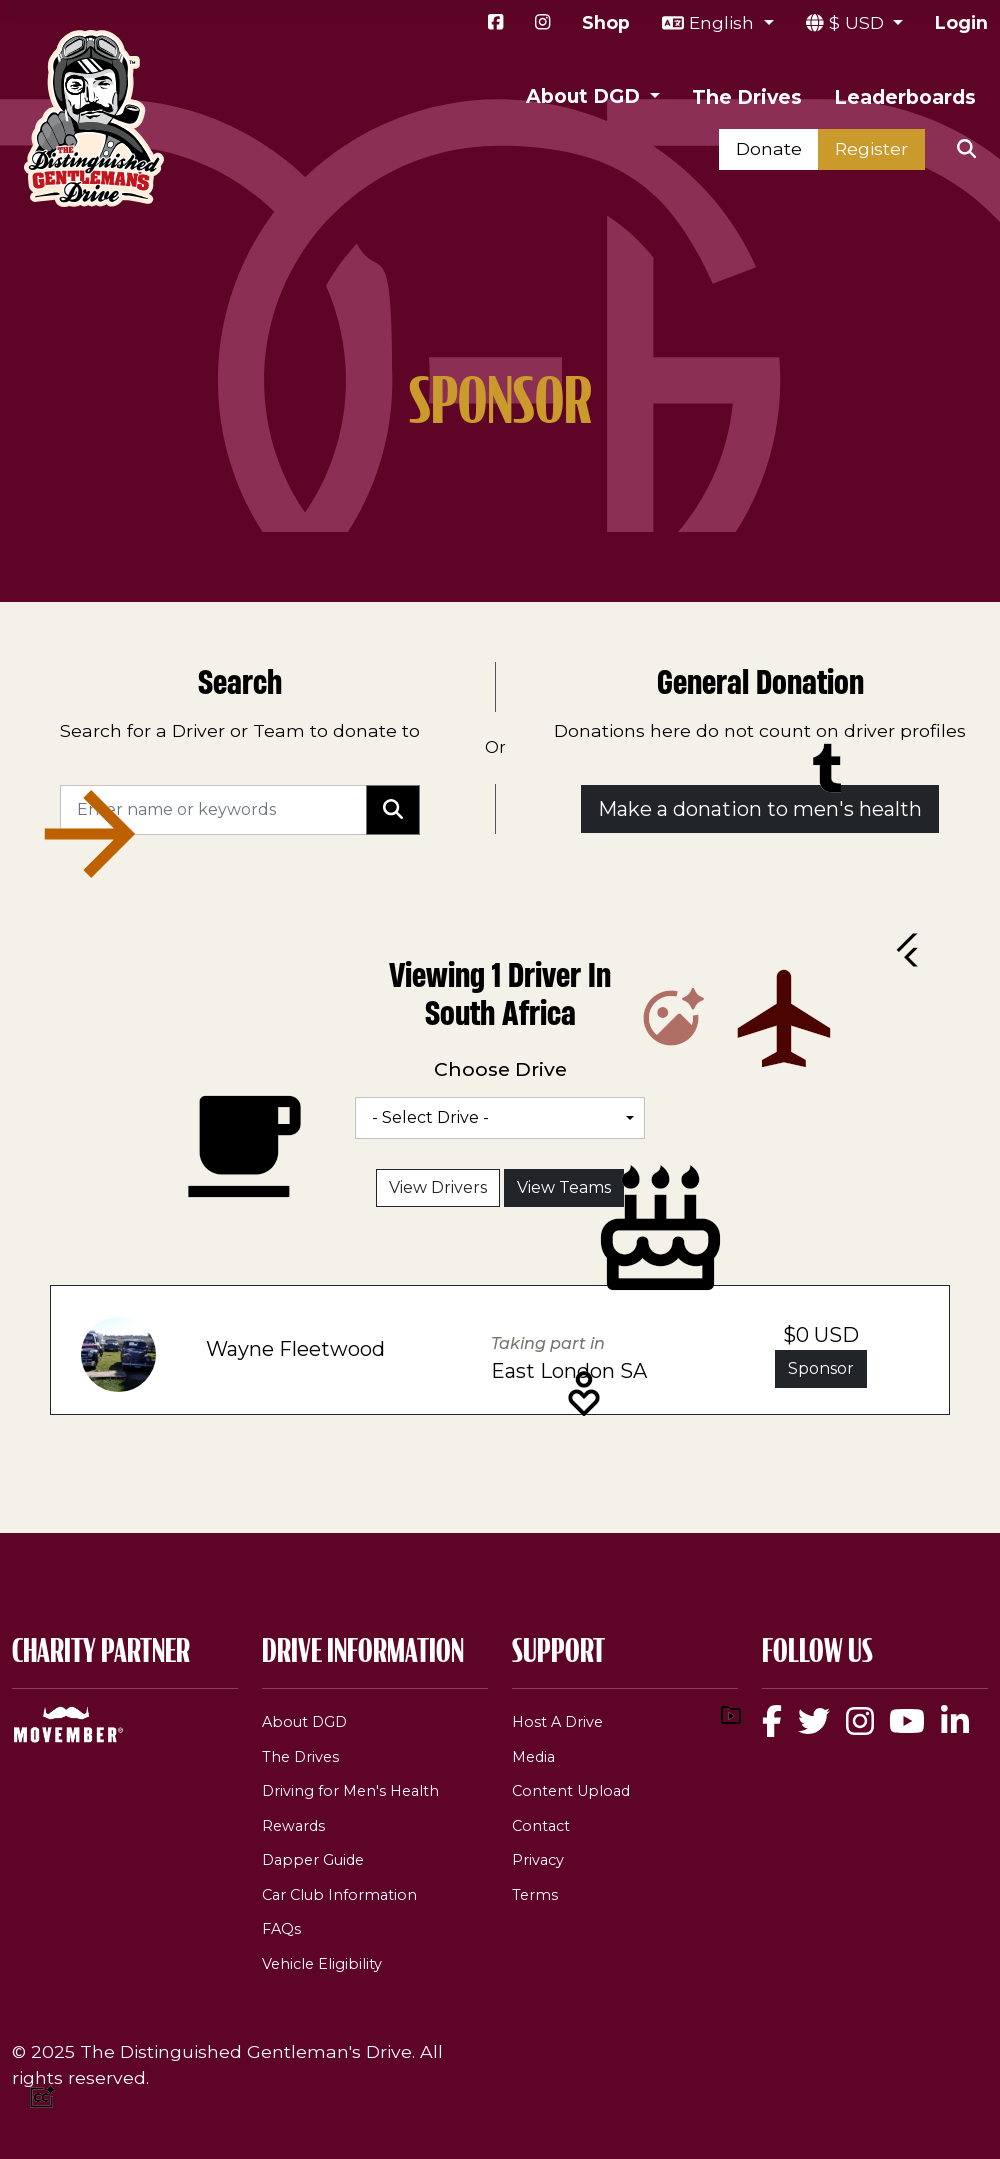  Describe the element at coordinates (90, 834) in the screenshot. I see `navigate to the next item or screen` at that location.